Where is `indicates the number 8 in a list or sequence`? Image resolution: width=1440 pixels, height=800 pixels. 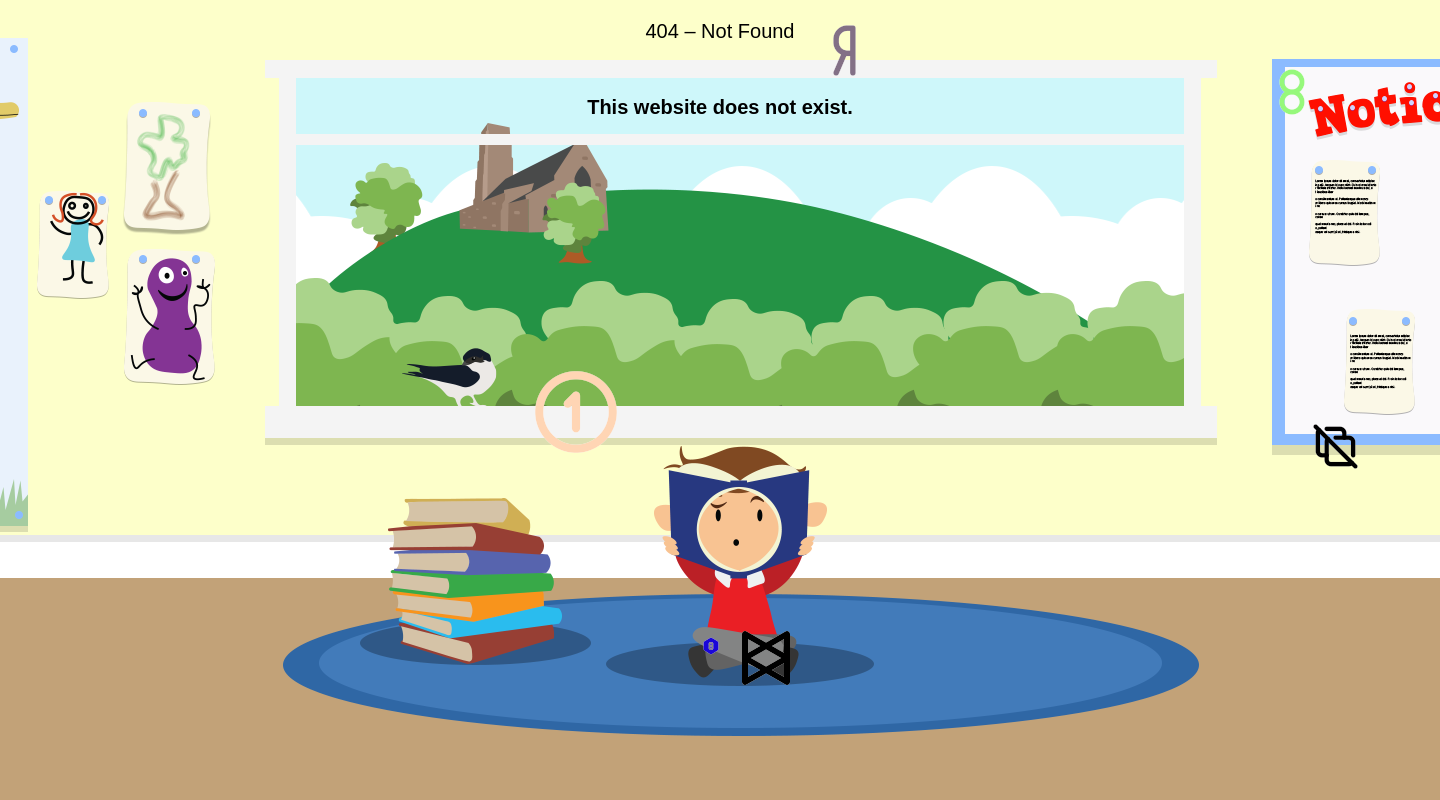 indicates the number 8 in a list or sequence is located at coordinates (1292, 92).